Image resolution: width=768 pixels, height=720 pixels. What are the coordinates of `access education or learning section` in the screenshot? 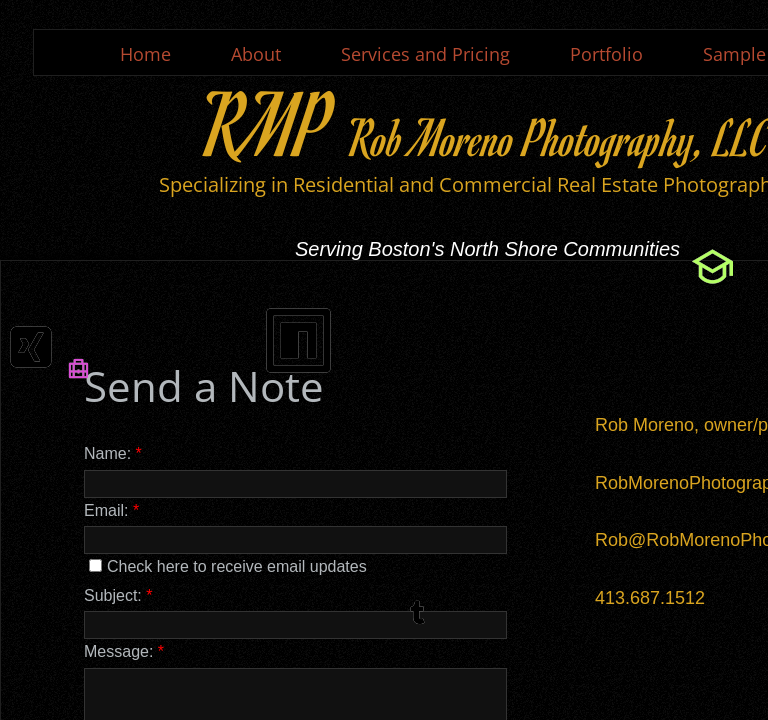 It's located at (712, 266).